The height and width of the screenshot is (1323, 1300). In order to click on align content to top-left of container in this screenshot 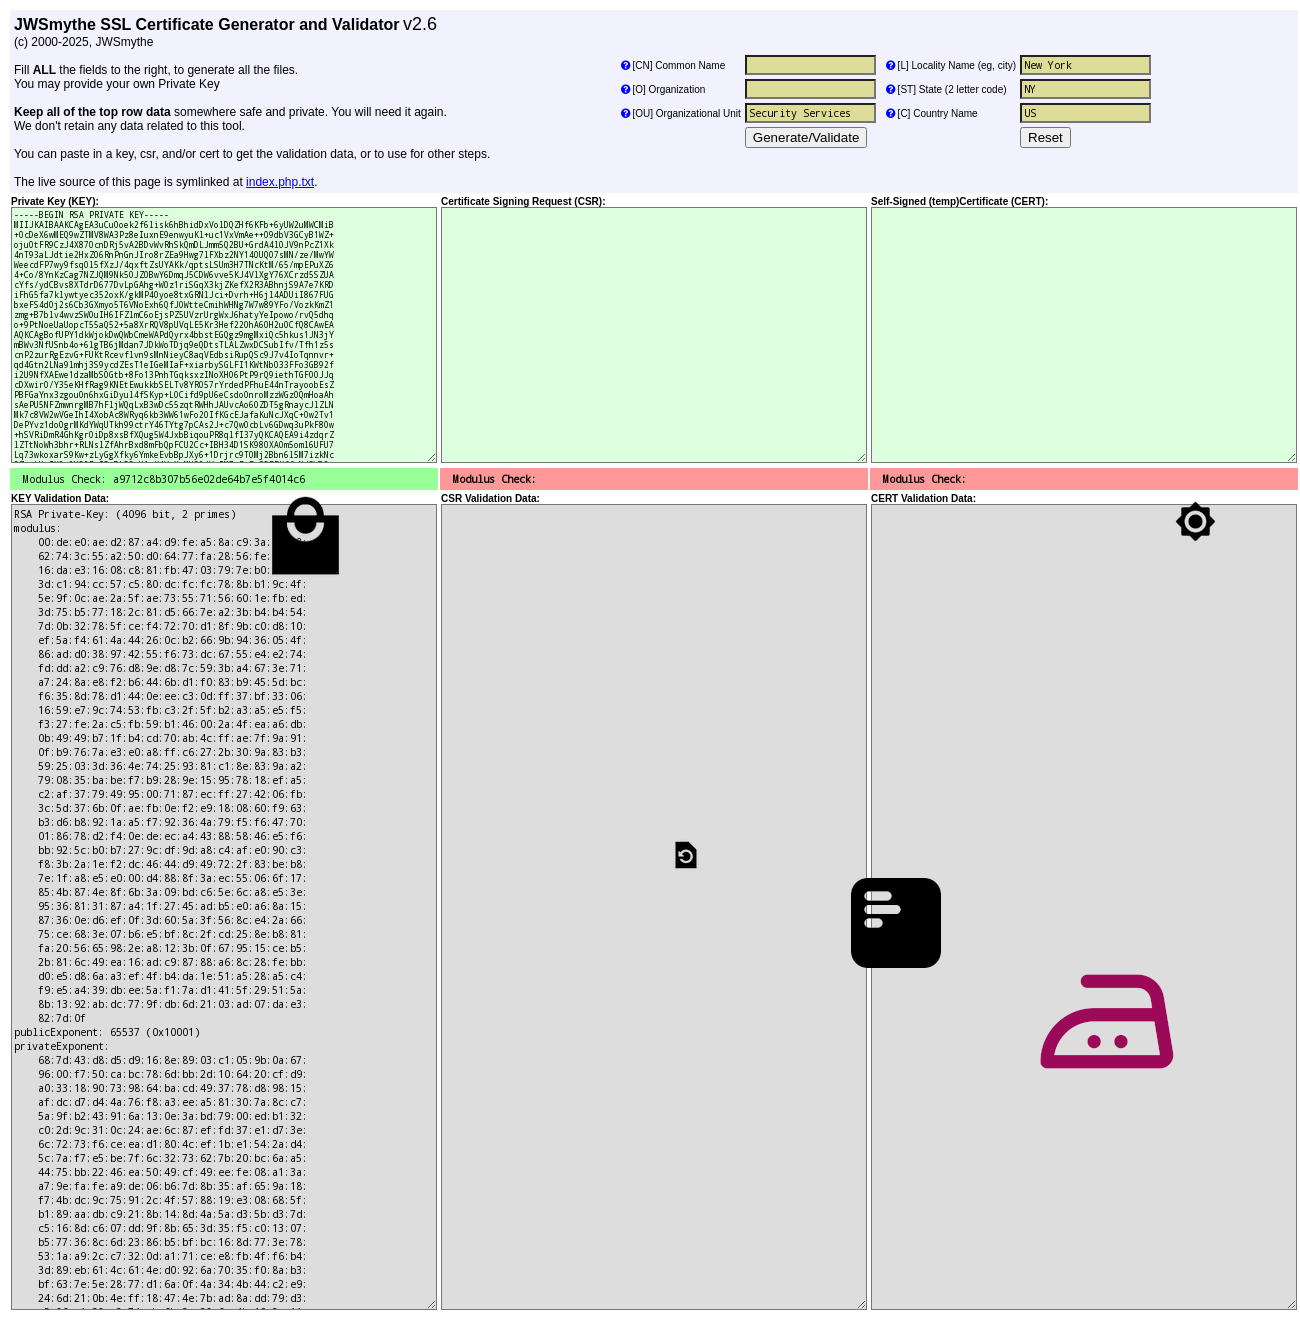, I will do `click(896, 923)`.